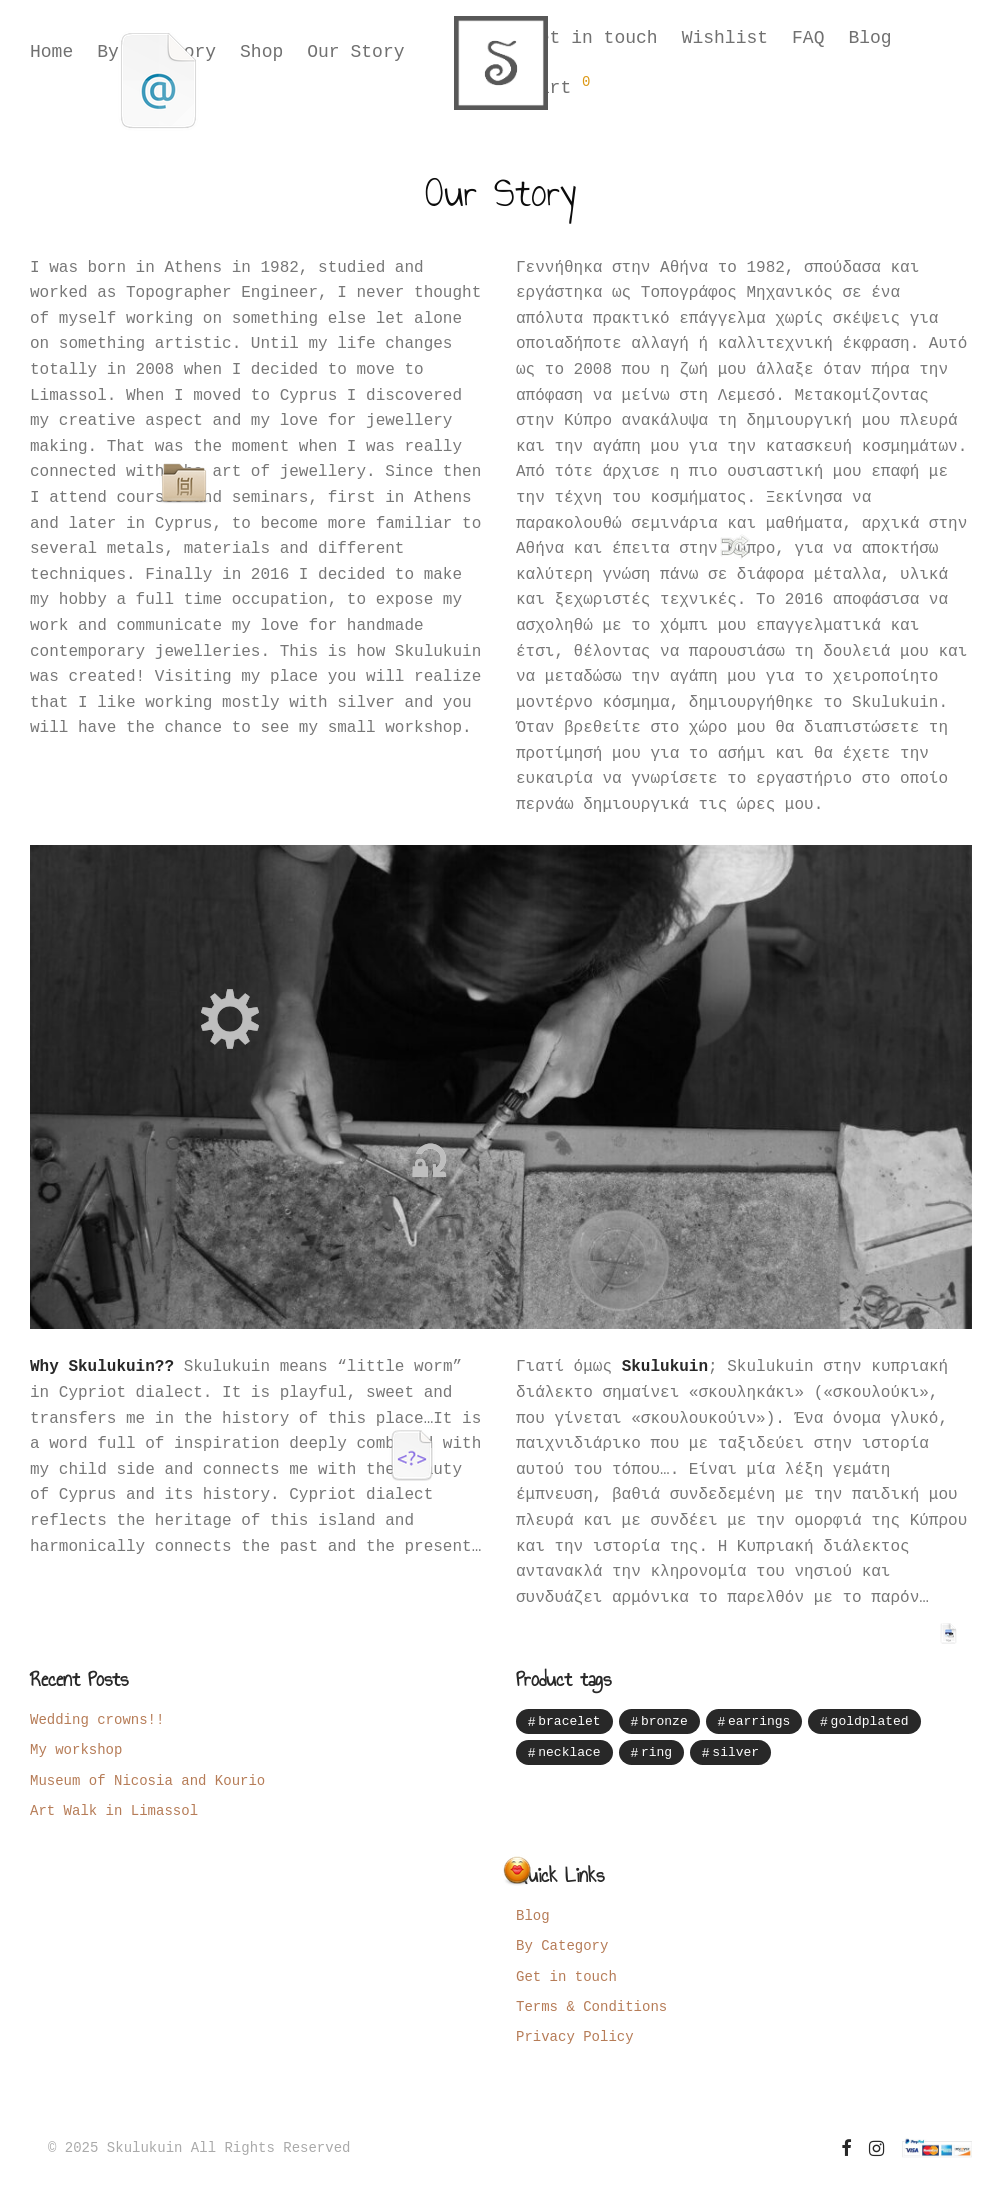  Describe the element at coordinates (158, 80) in the screenshot. I see `an email message file or .eml attachment` at that location.